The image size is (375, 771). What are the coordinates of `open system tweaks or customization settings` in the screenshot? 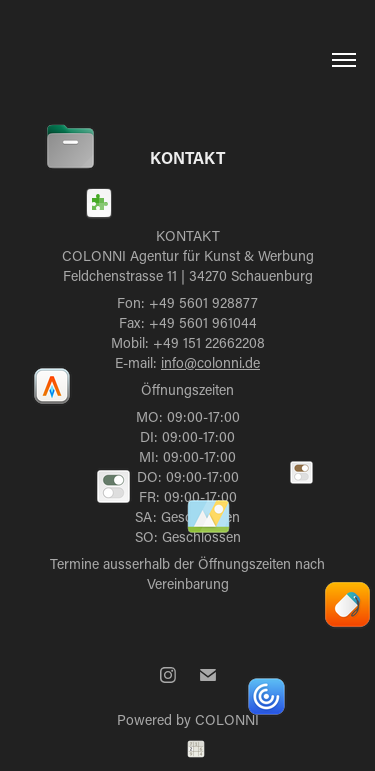 It's located at (113, 486).